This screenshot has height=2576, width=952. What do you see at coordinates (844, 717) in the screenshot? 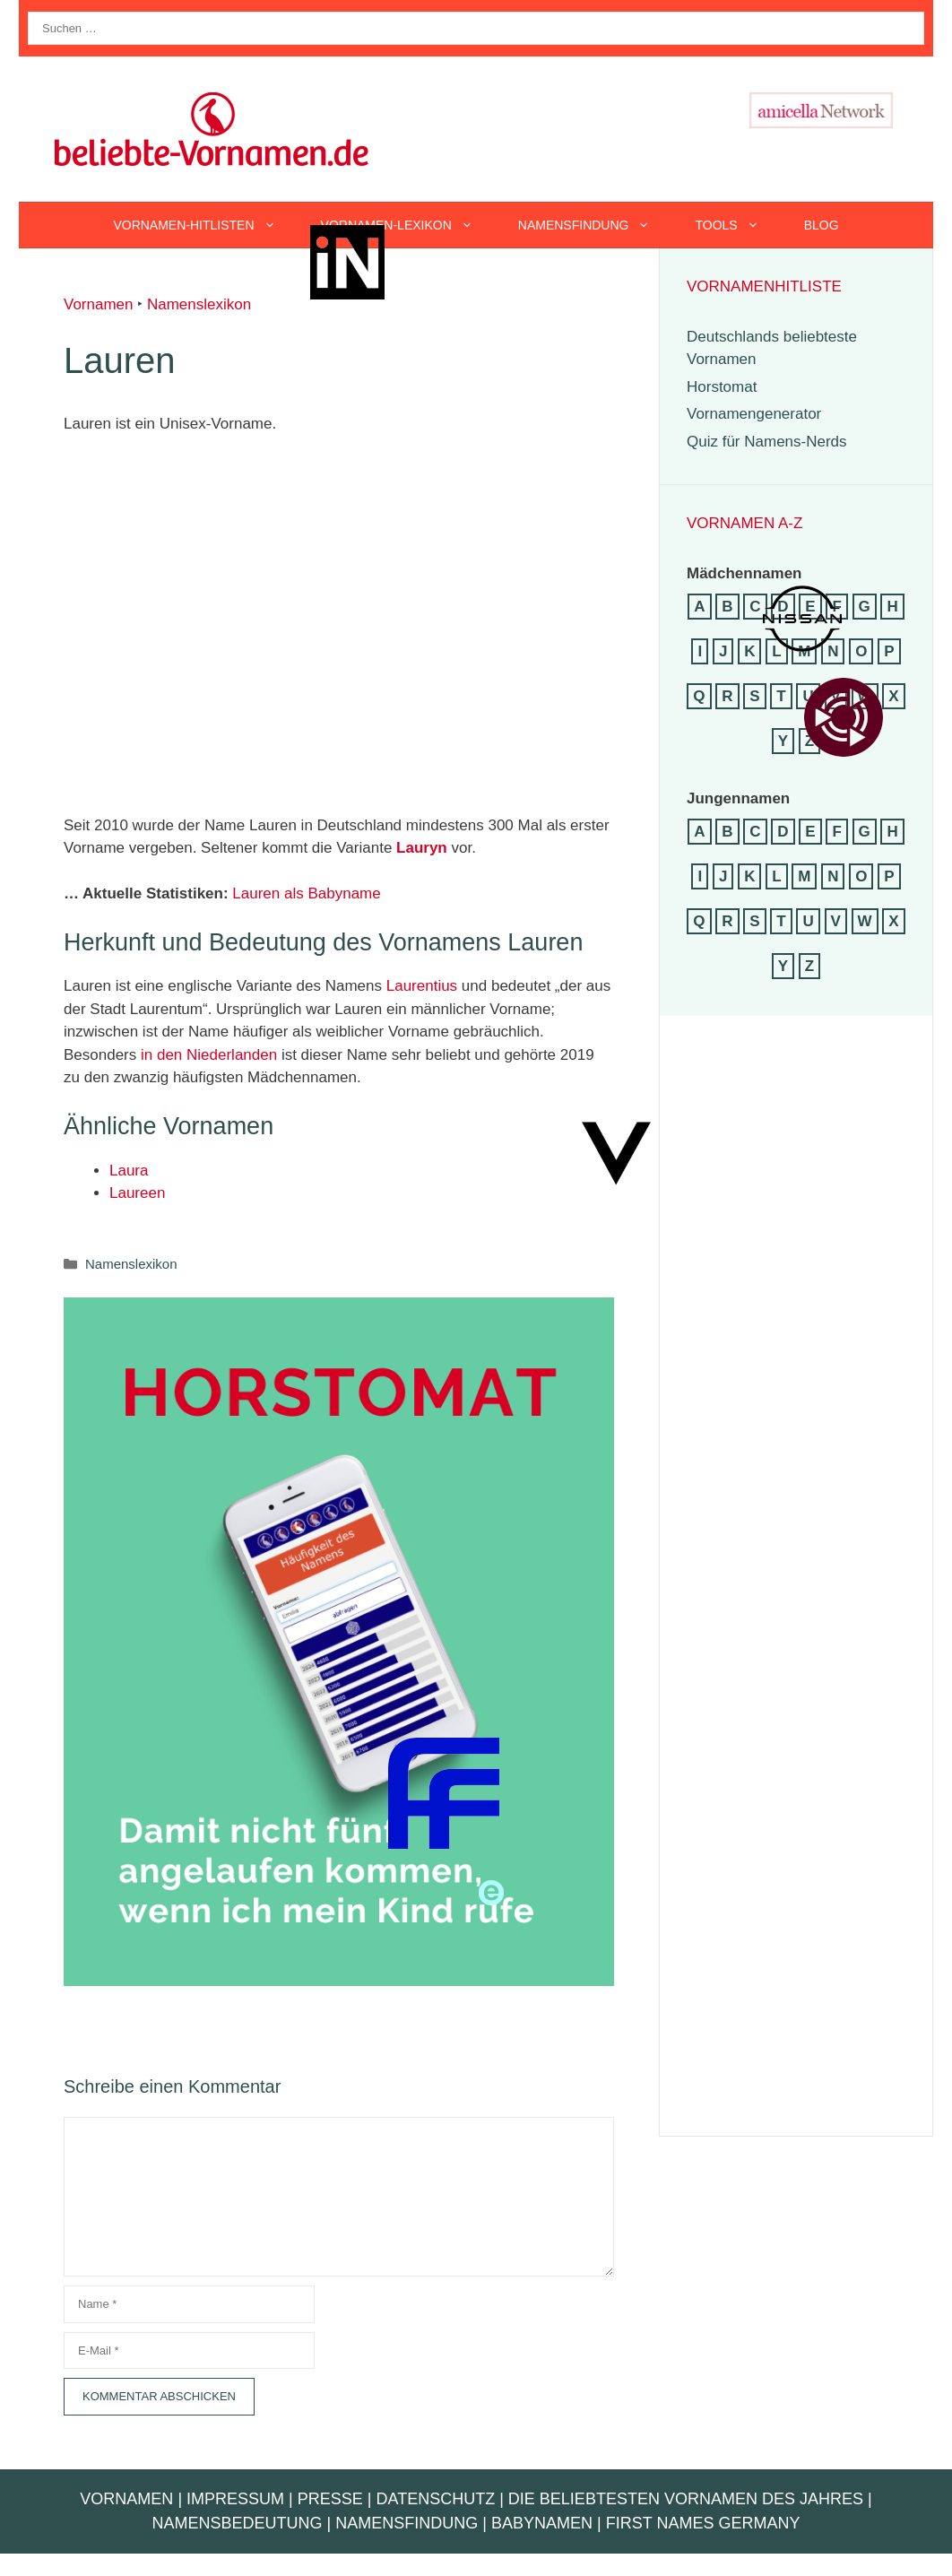
I see `ubuntu mate linux distribution logo` at bounding box center [844, 717].